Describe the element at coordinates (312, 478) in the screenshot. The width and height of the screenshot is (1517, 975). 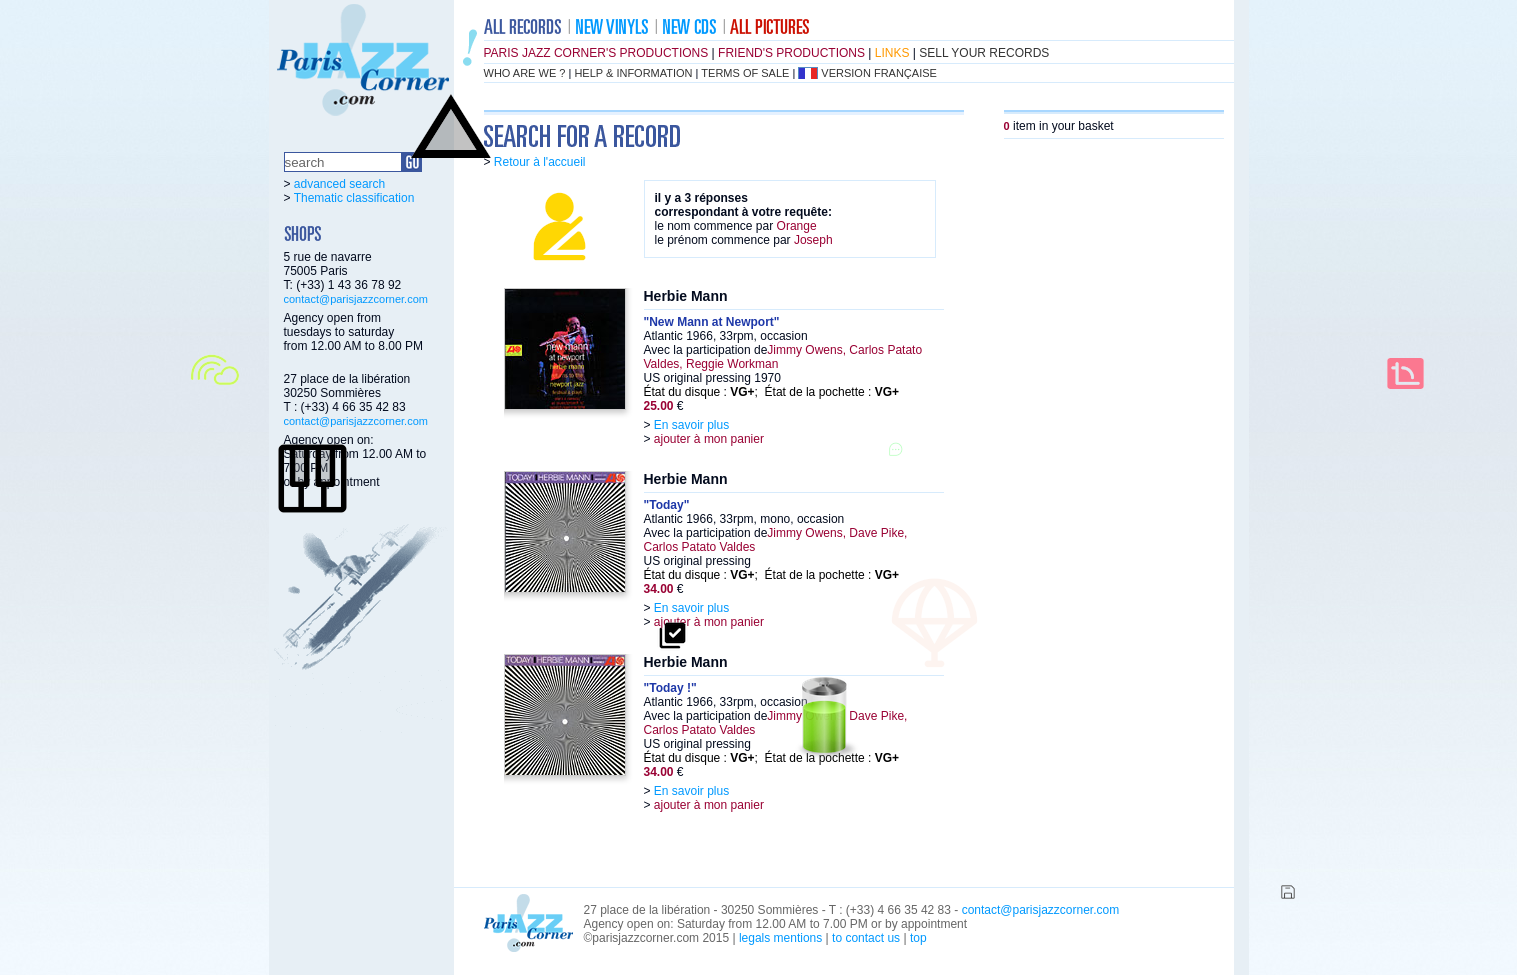
I see `open music or piano app` at that location.